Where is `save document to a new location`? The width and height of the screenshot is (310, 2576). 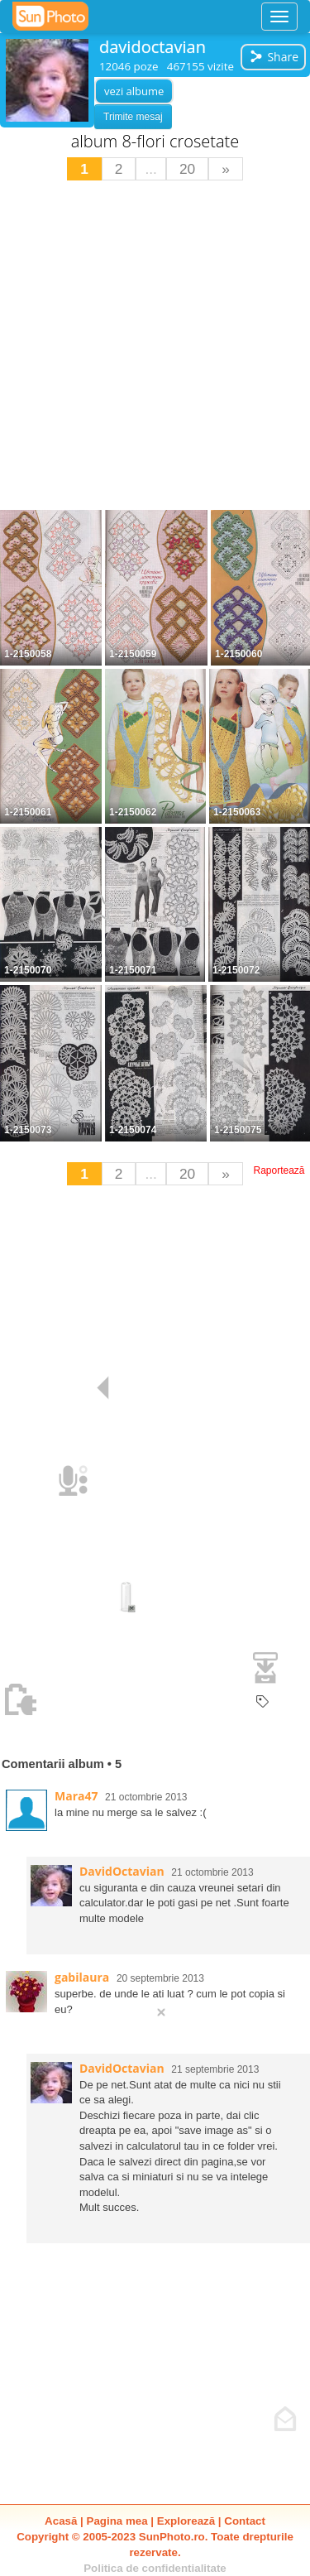
save document to a new location is located at coordinates (265, 1669).